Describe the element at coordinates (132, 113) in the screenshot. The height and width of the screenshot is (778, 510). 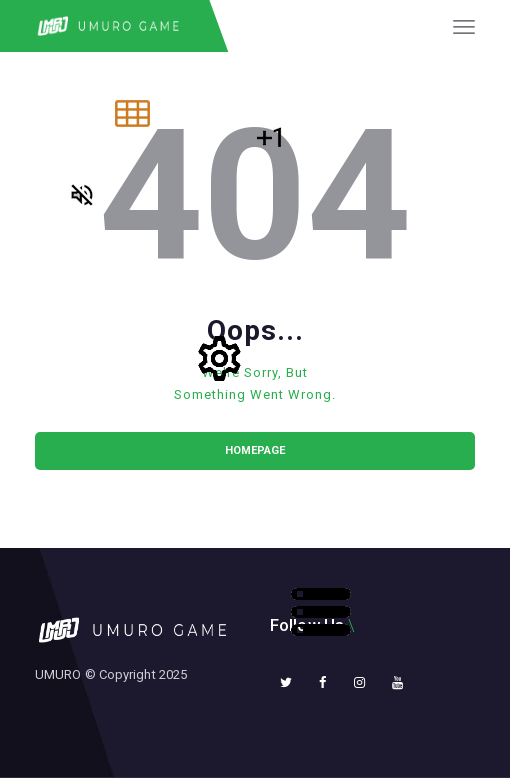
I see `view all apps or menu options` at that location.